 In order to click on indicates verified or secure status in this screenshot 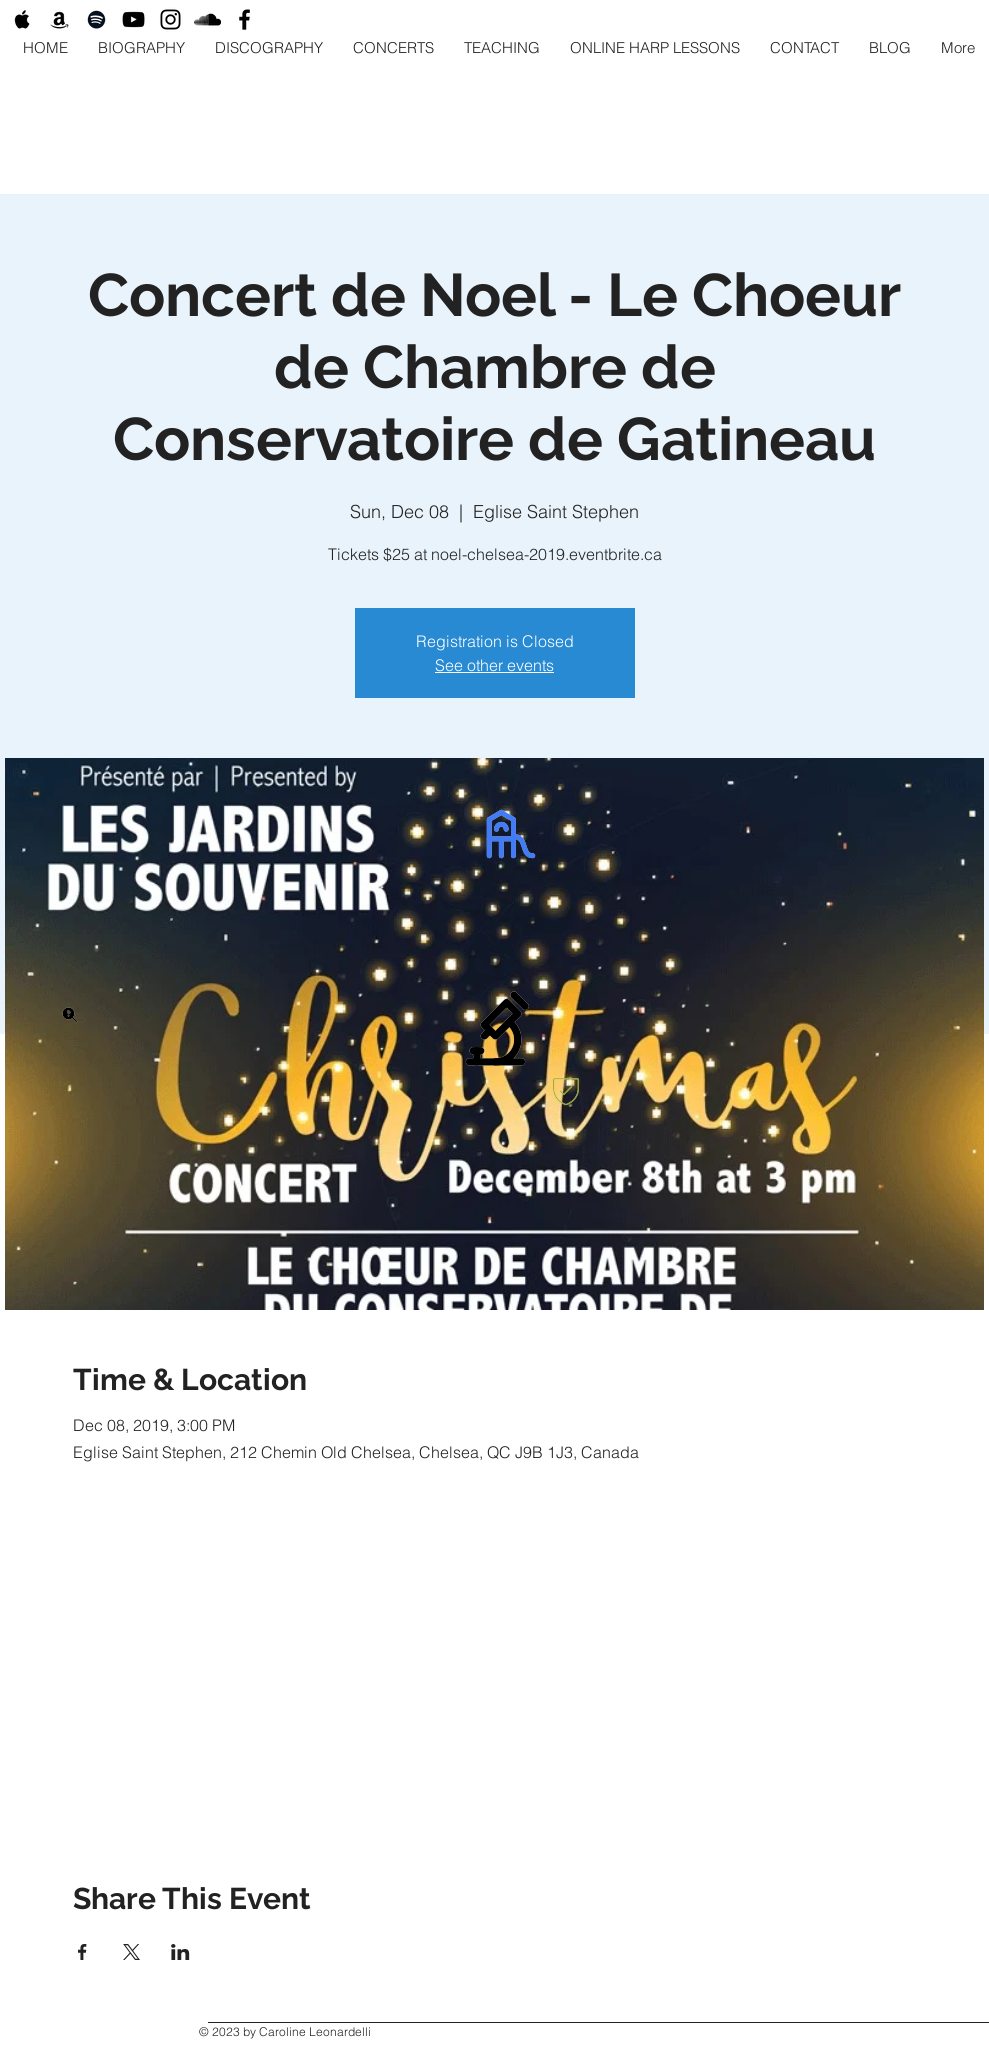, I will do `click(566, 1090)`.